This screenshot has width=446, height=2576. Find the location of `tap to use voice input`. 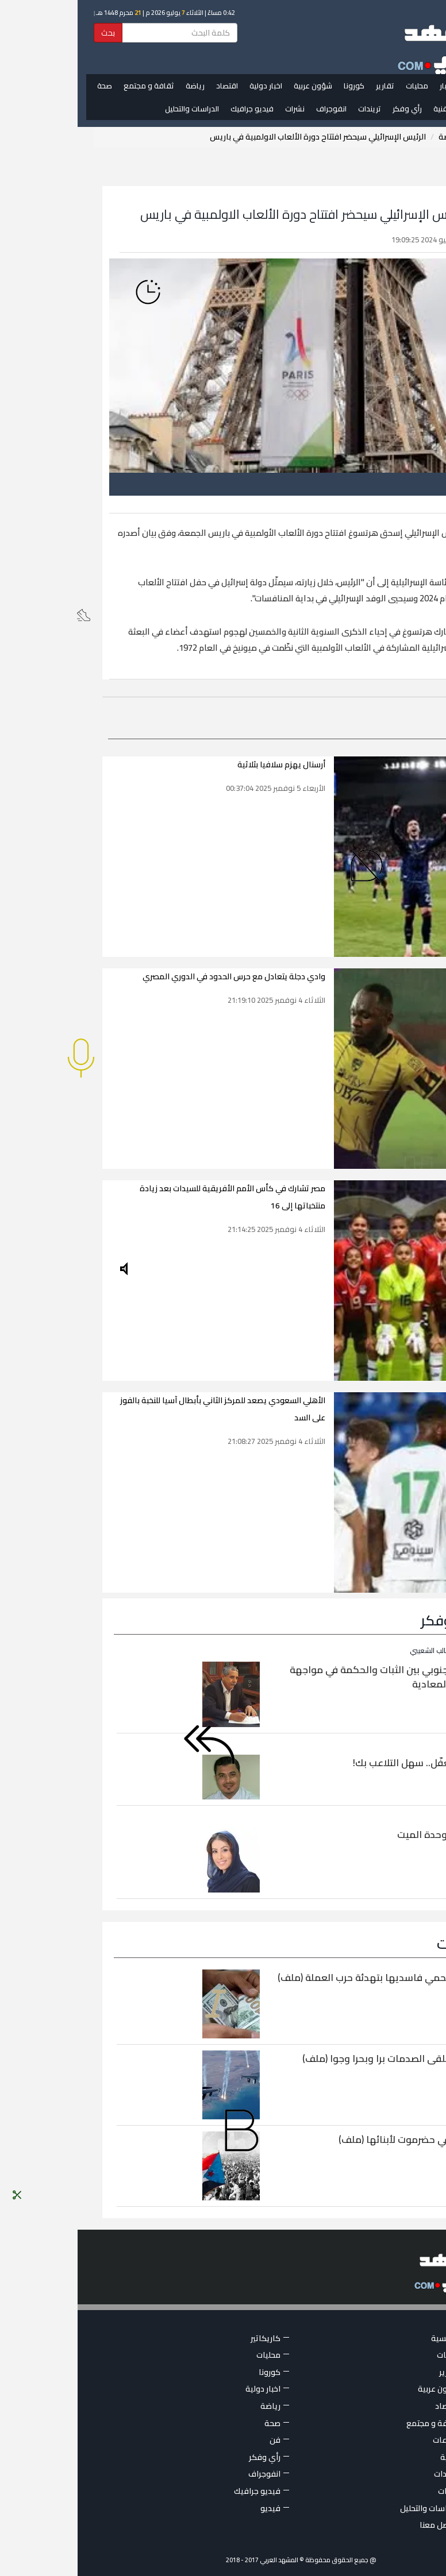

tap to use voice input is located at coordinates (81, 1057).